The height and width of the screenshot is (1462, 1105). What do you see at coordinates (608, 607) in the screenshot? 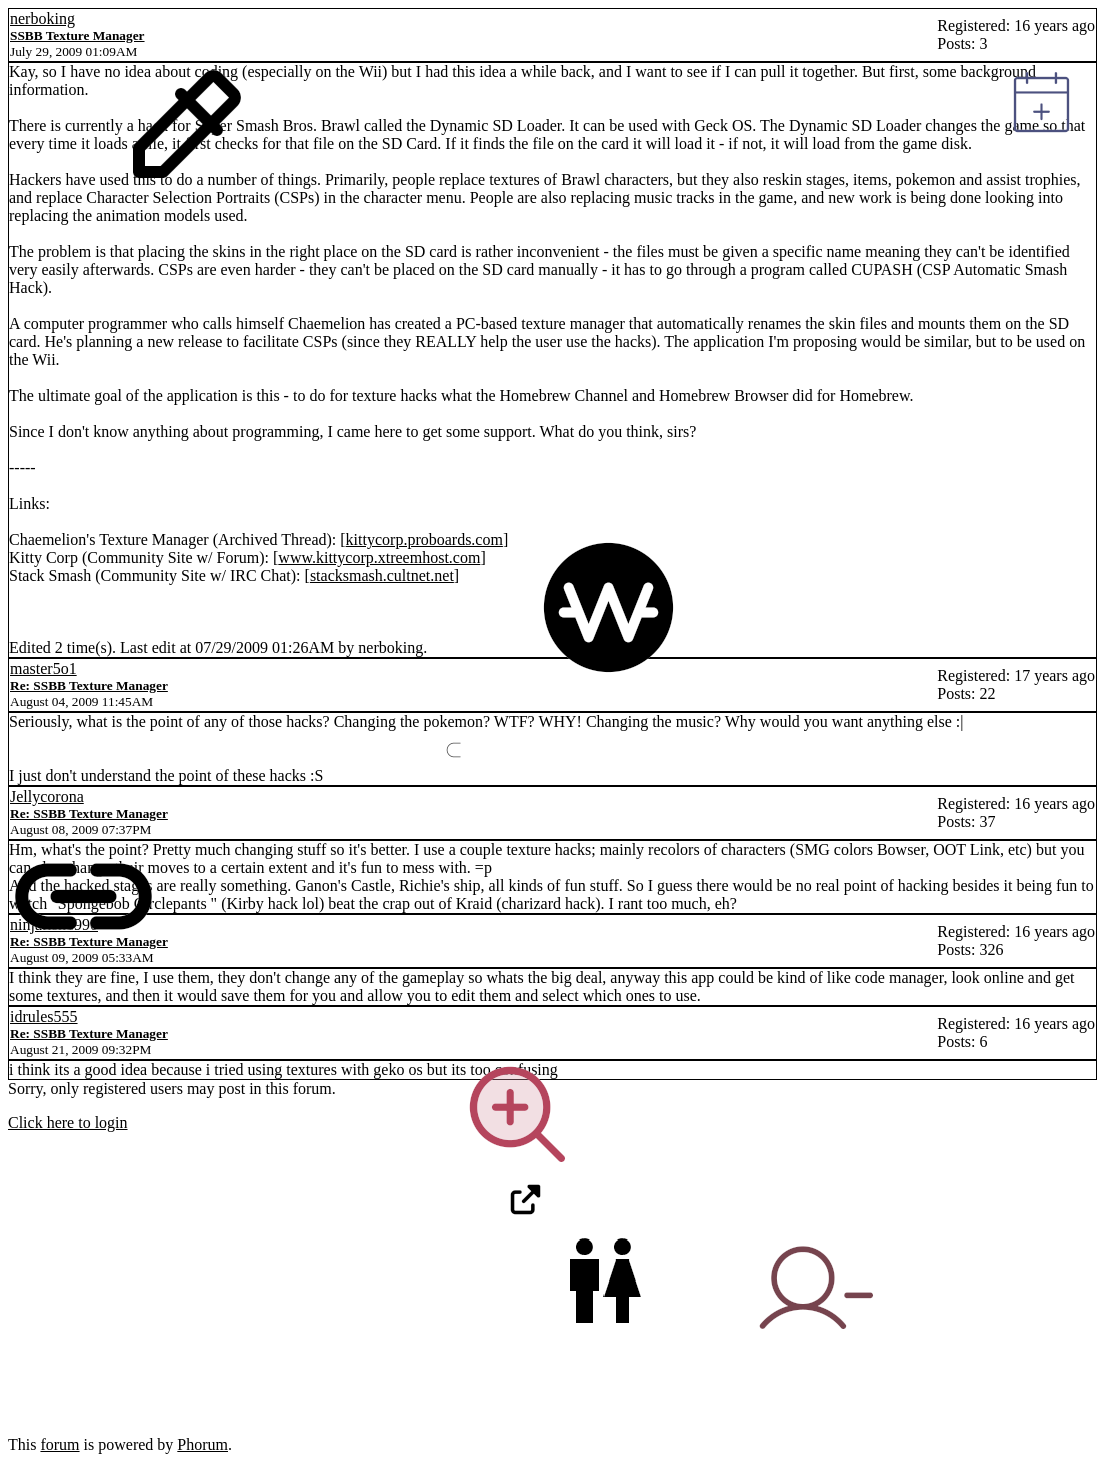
I see `select Korean won as currency` at bounding box center [608, 607].